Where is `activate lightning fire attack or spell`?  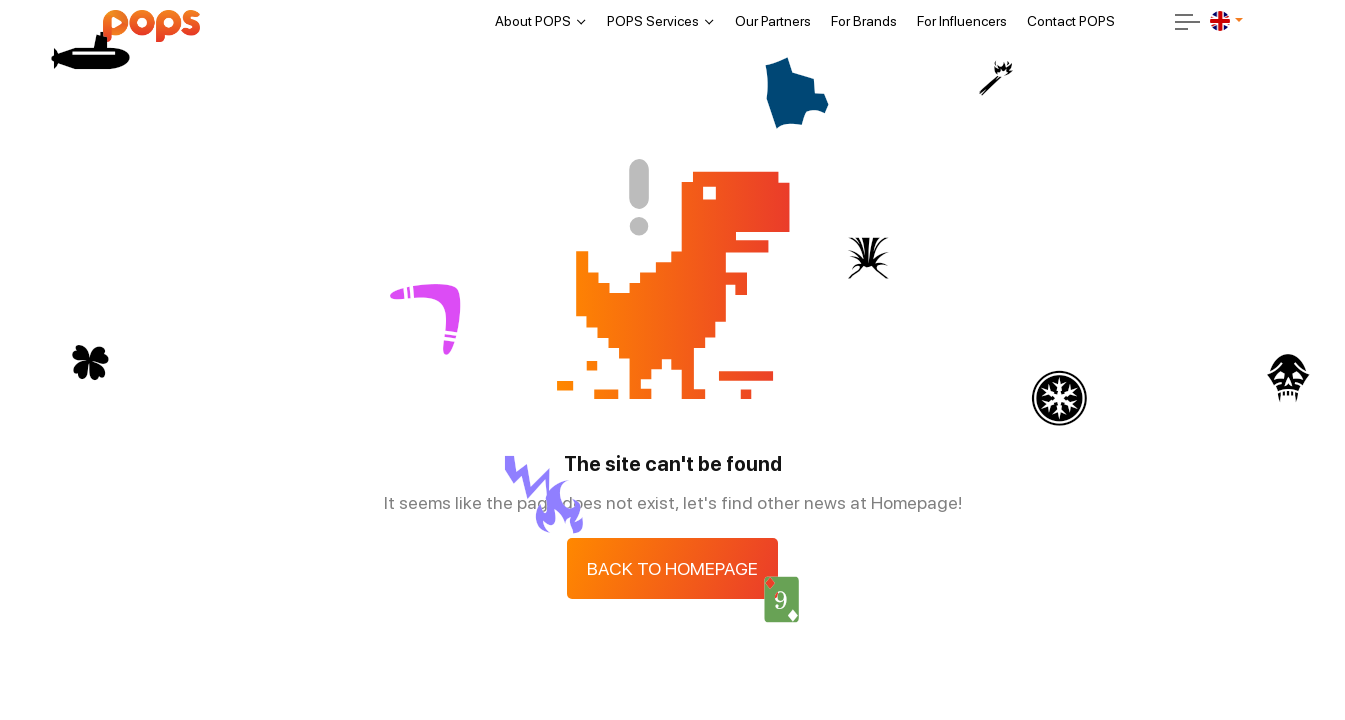
activate lightning fire attack or spell is located at coordinates (544, 495).